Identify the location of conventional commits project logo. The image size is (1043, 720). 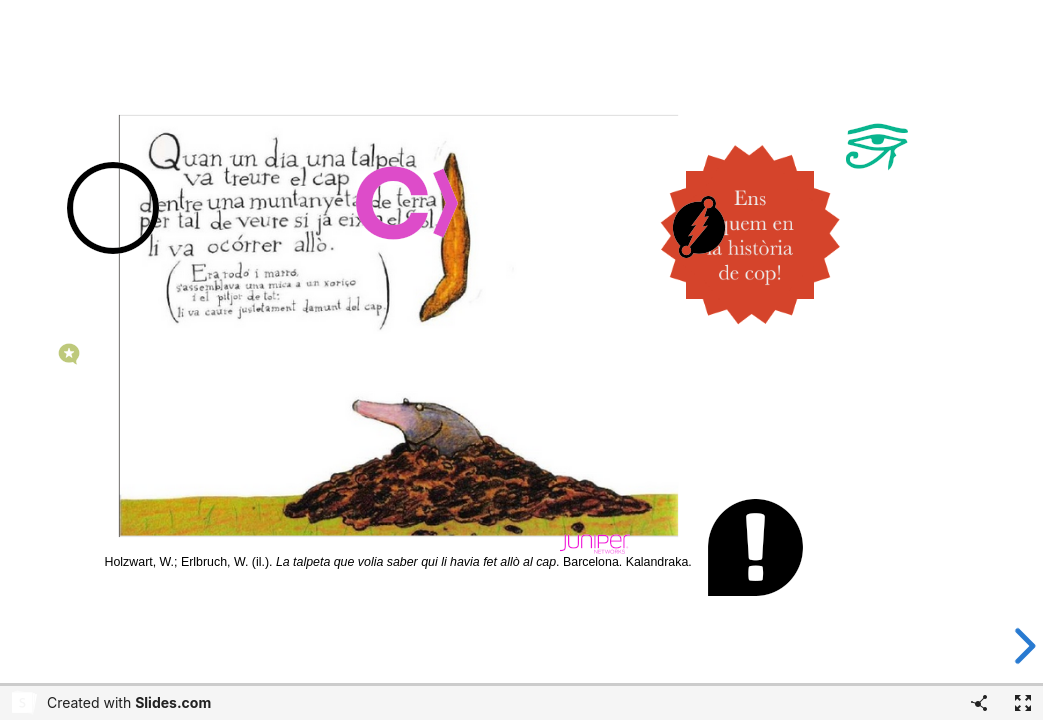
(113, 208).